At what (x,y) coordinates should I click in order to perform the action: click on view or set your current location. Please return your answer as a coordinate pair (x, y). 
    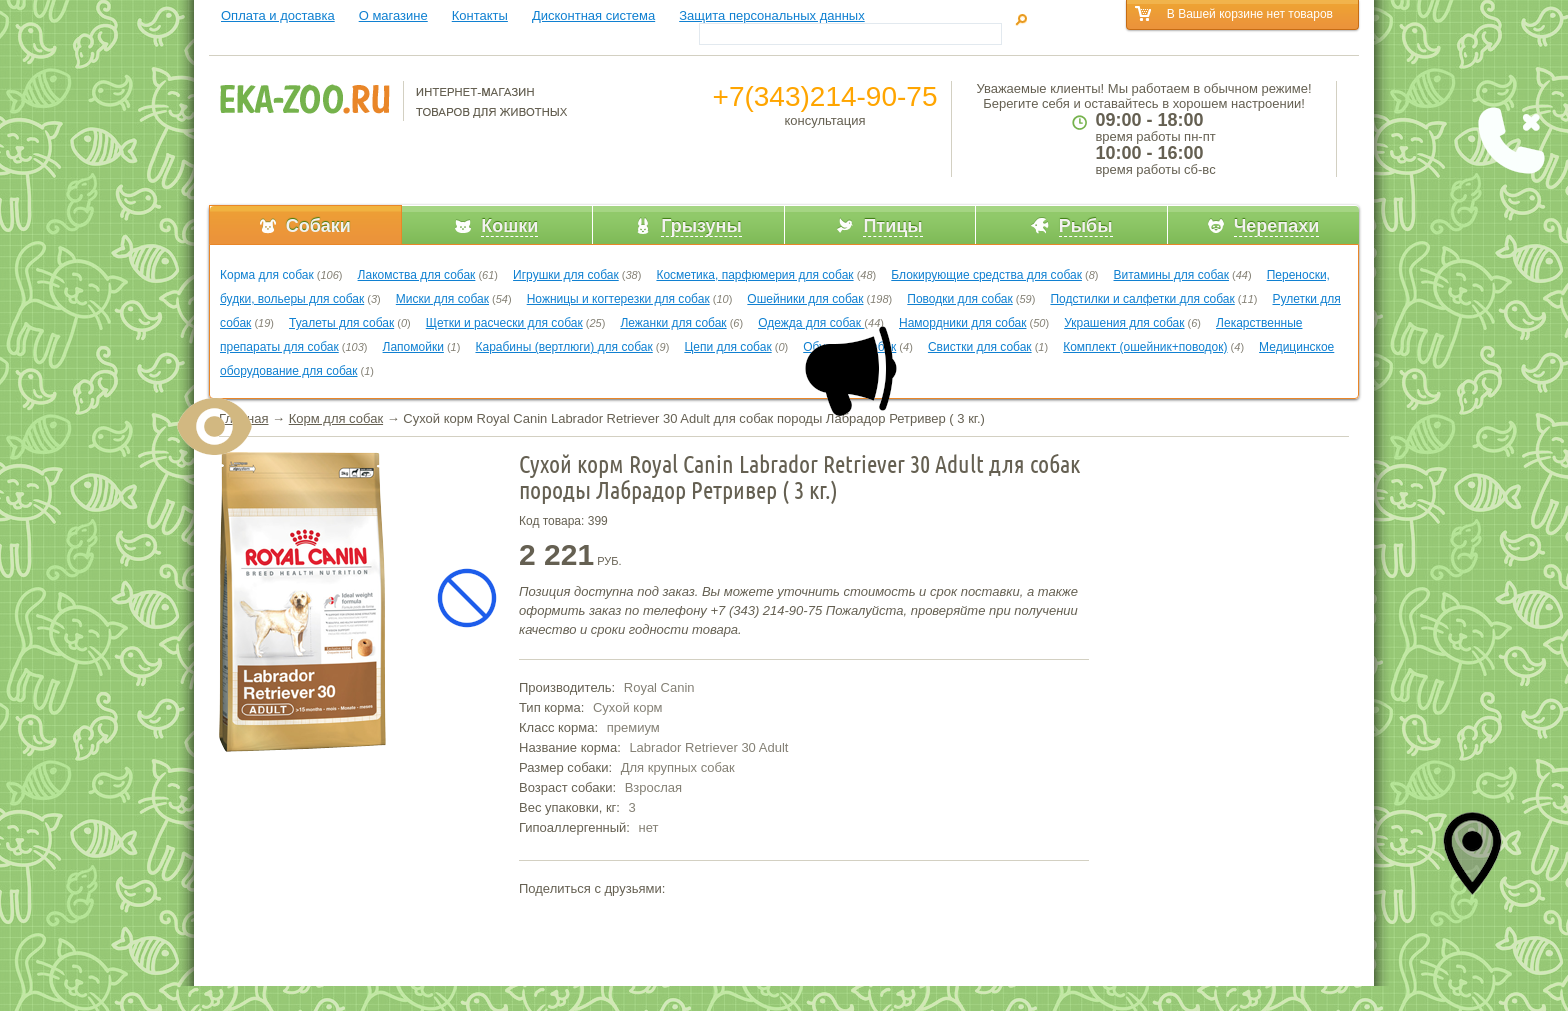
    Looking at the image, I should click on (1472, 853).